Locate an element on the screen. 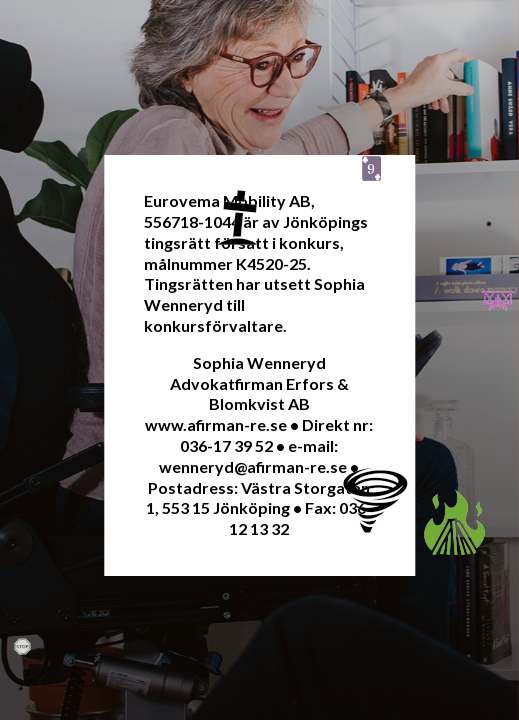 The width and height of the screenshot is (519, 720). nine of clubs playing card is located at coordinates (371, 168).